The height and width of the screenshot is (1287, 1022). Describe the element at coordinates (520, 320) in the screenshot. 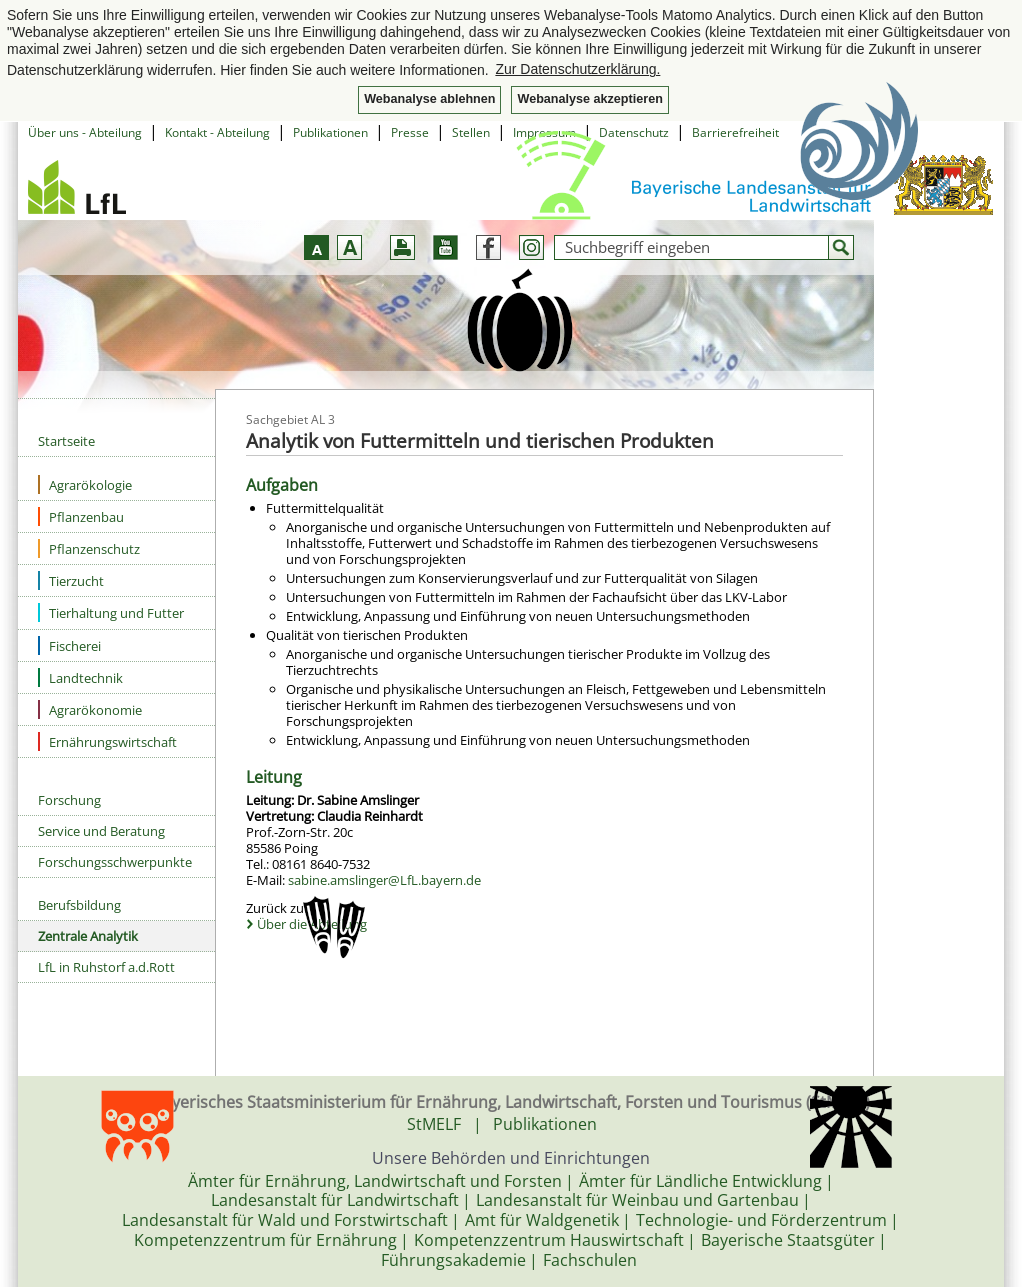

I see `access halloween or autumn seasonal content` at that location.